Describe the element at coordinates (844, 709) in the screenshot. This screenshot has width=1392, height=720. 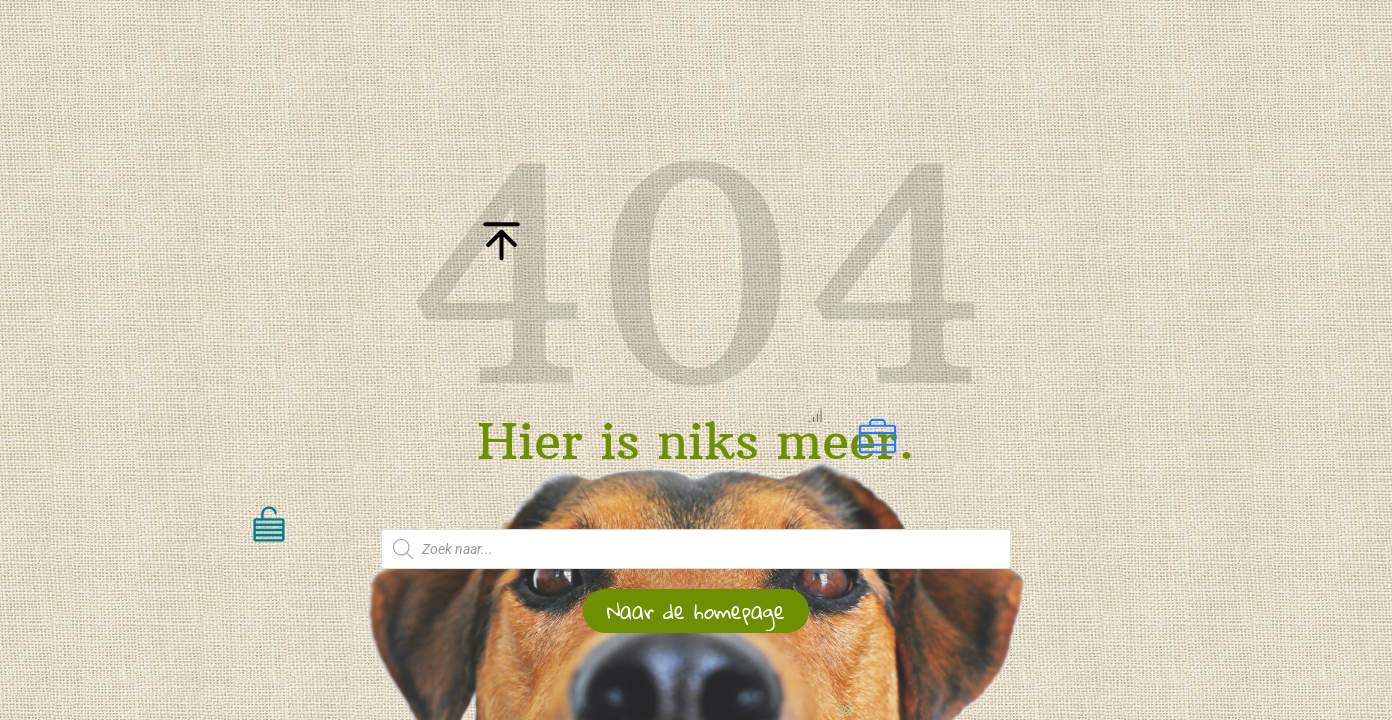
I see `indicates citrus or fruit-related content` at that location.